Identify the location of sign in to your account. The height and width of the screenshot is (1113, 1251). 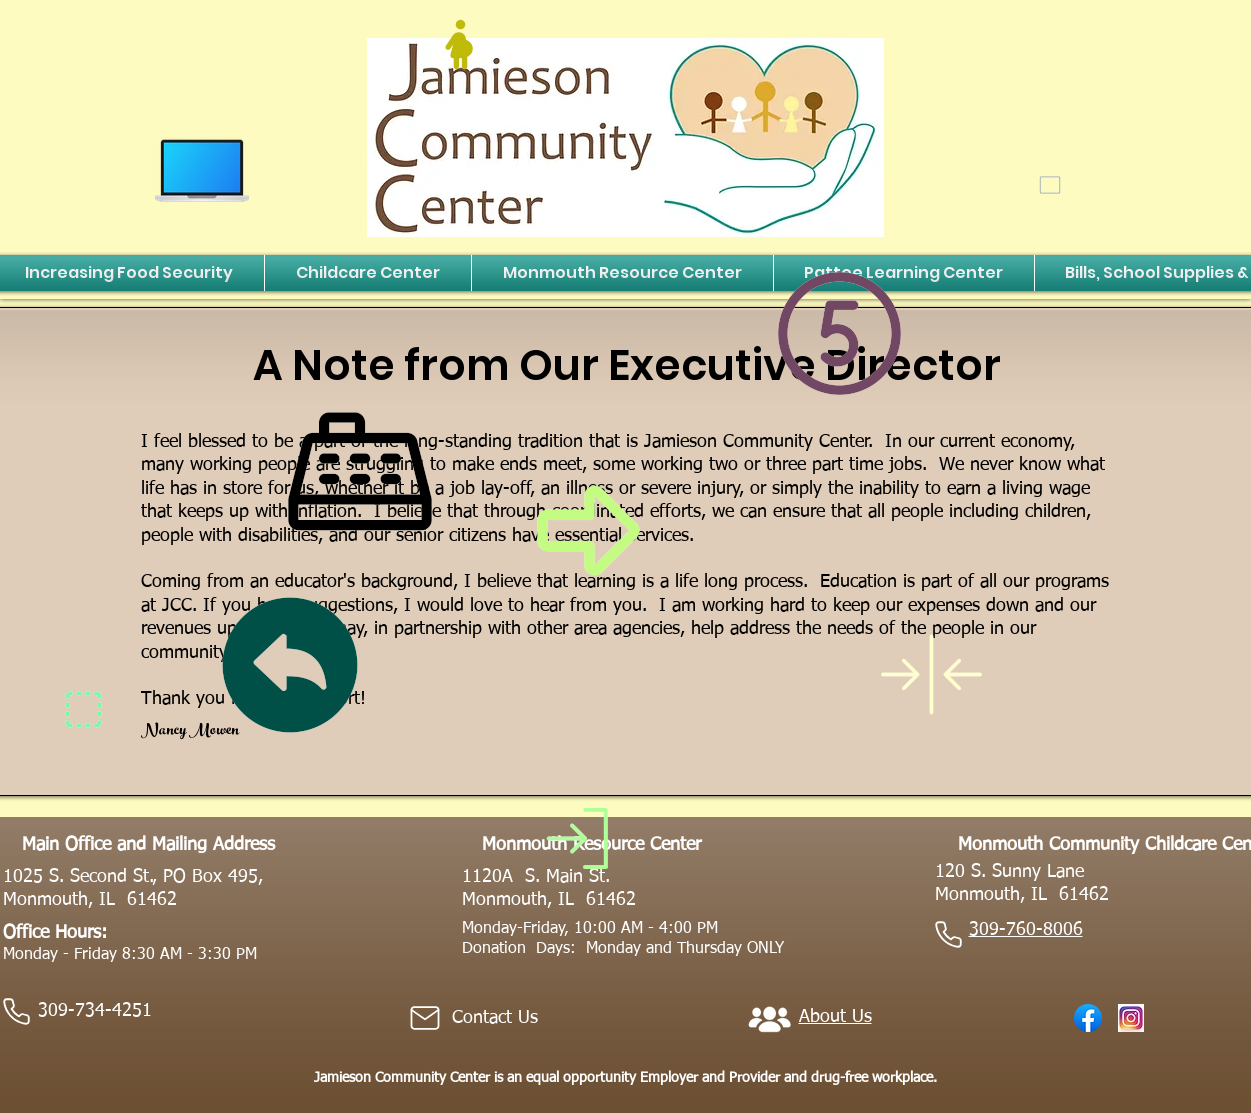
(582, 838).